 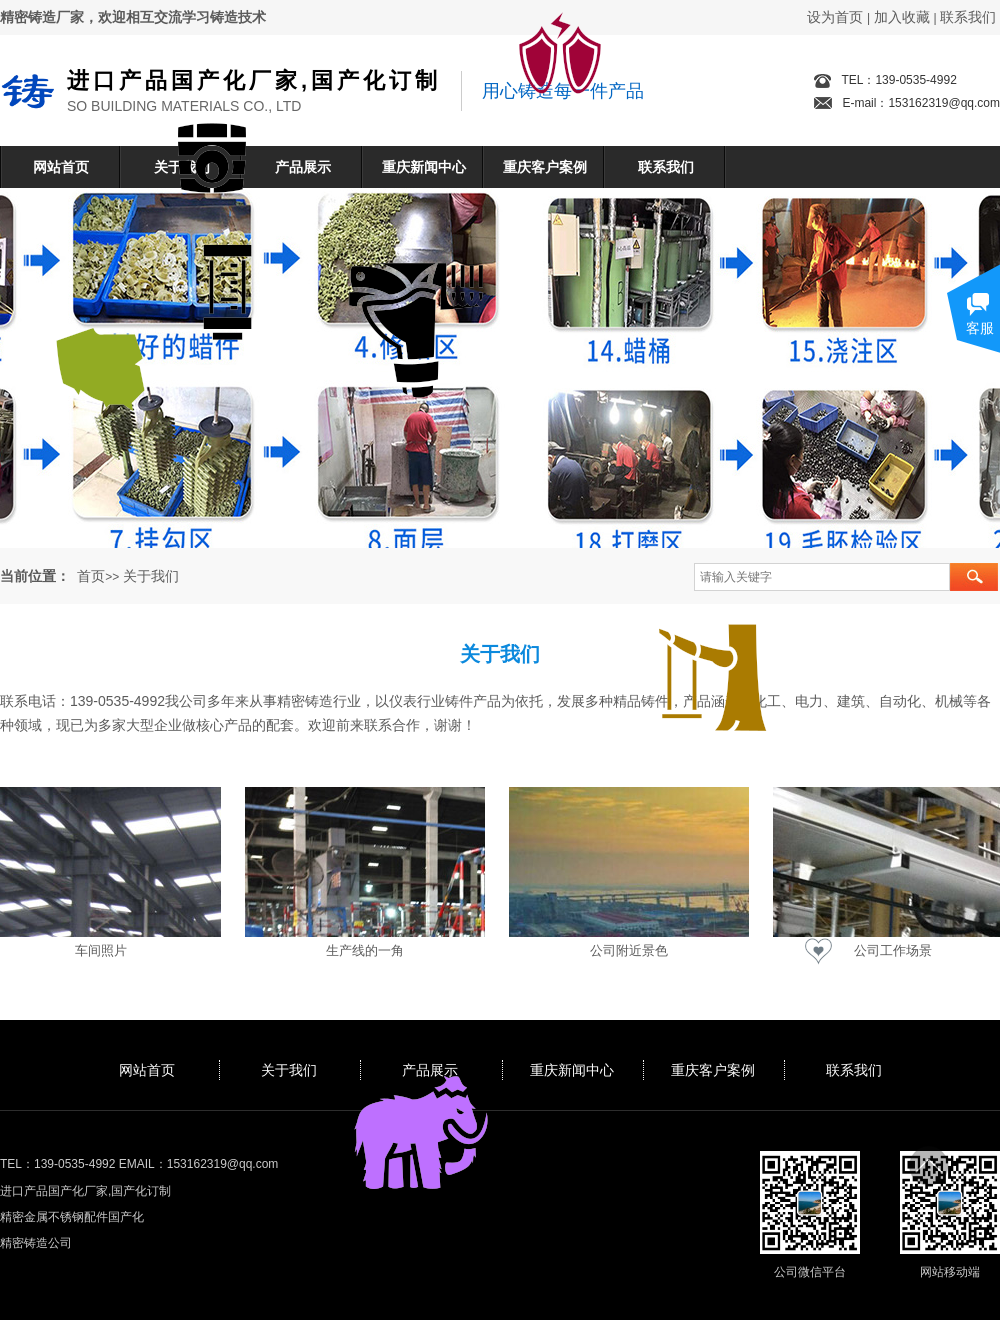 I want to click on view temperature or measurement settings, so click(x=228, y=292).